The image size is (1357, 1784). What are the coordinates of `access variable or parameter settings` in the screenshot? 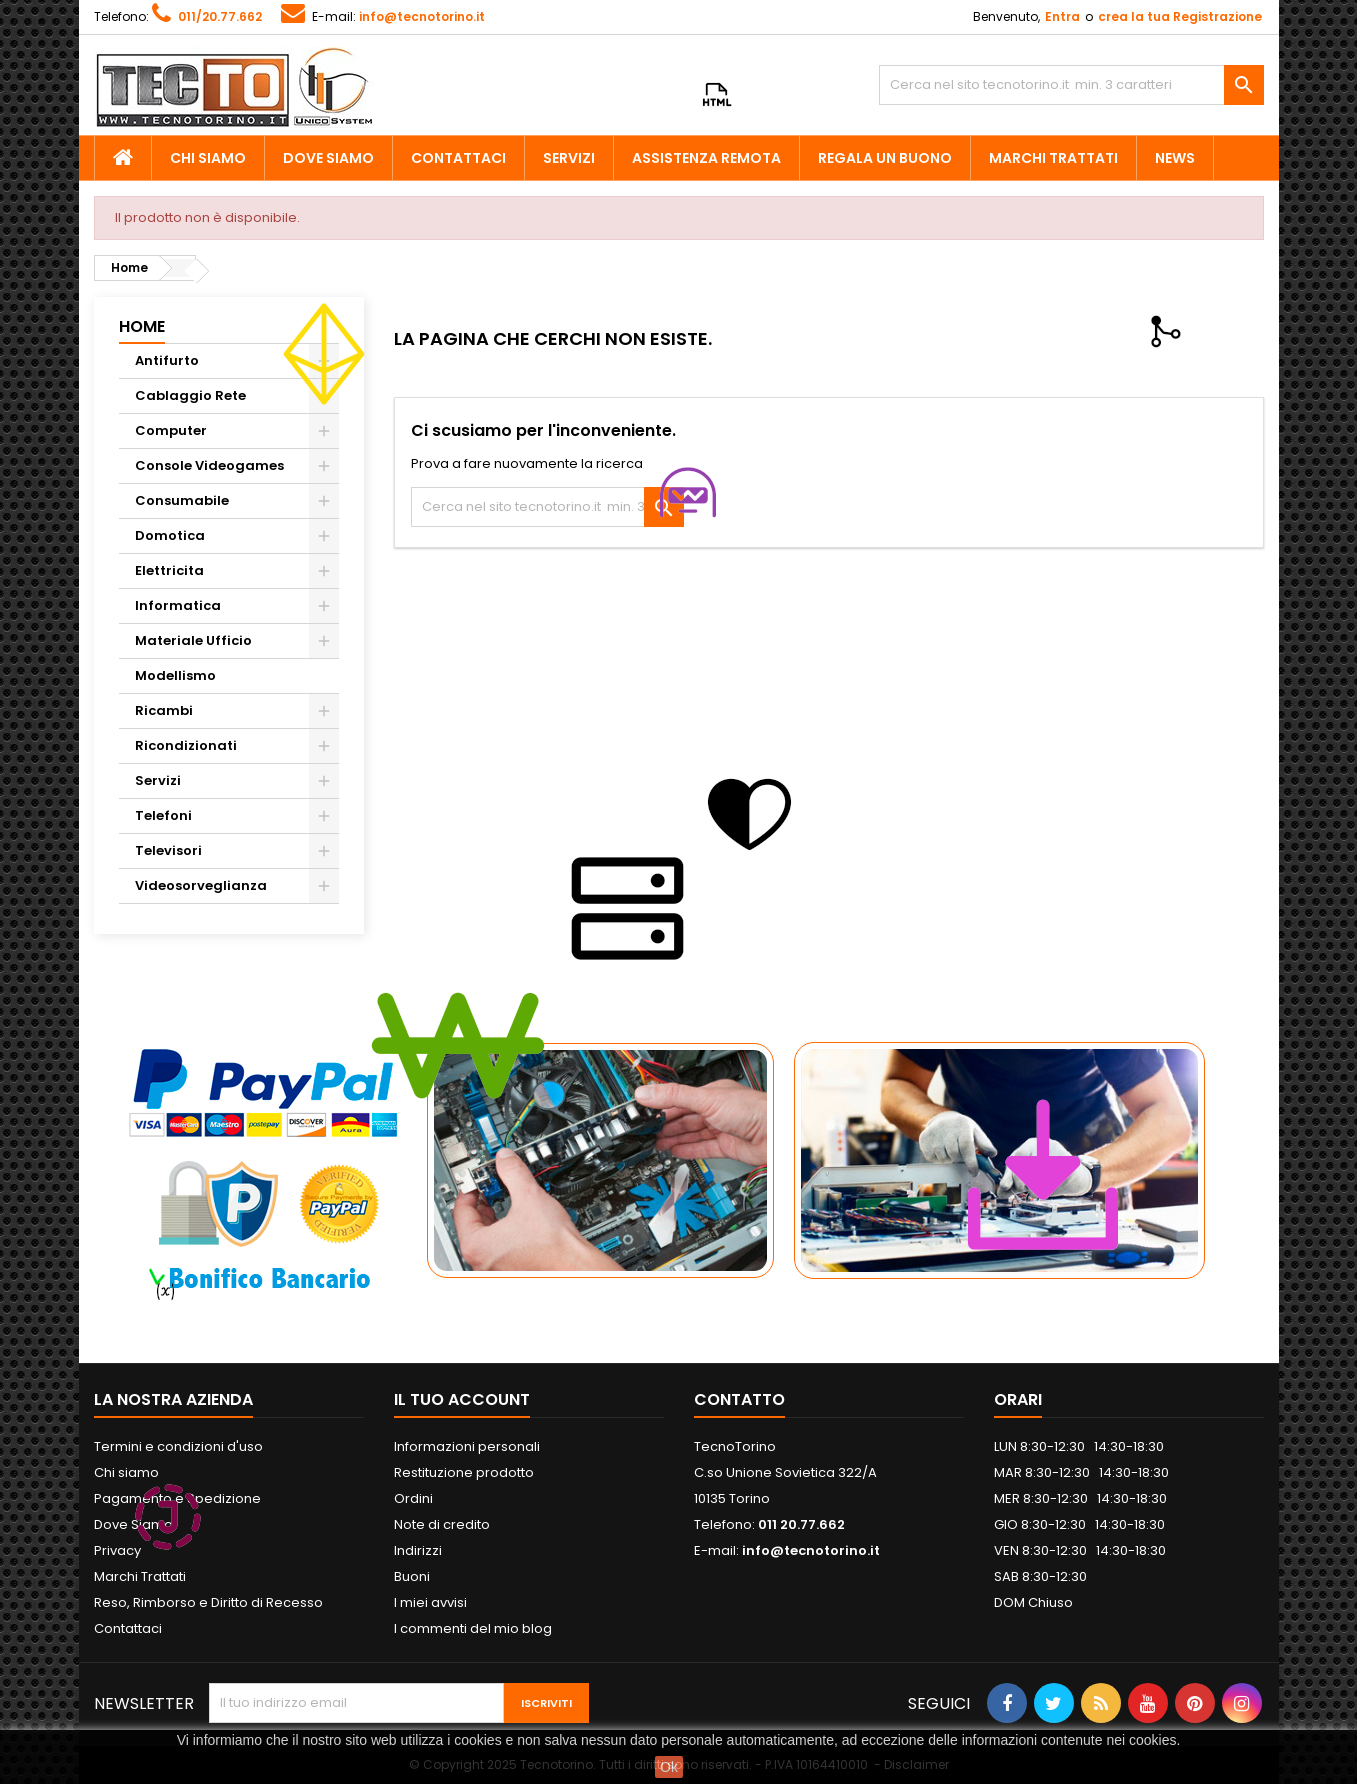 It's located at (165, 1291).